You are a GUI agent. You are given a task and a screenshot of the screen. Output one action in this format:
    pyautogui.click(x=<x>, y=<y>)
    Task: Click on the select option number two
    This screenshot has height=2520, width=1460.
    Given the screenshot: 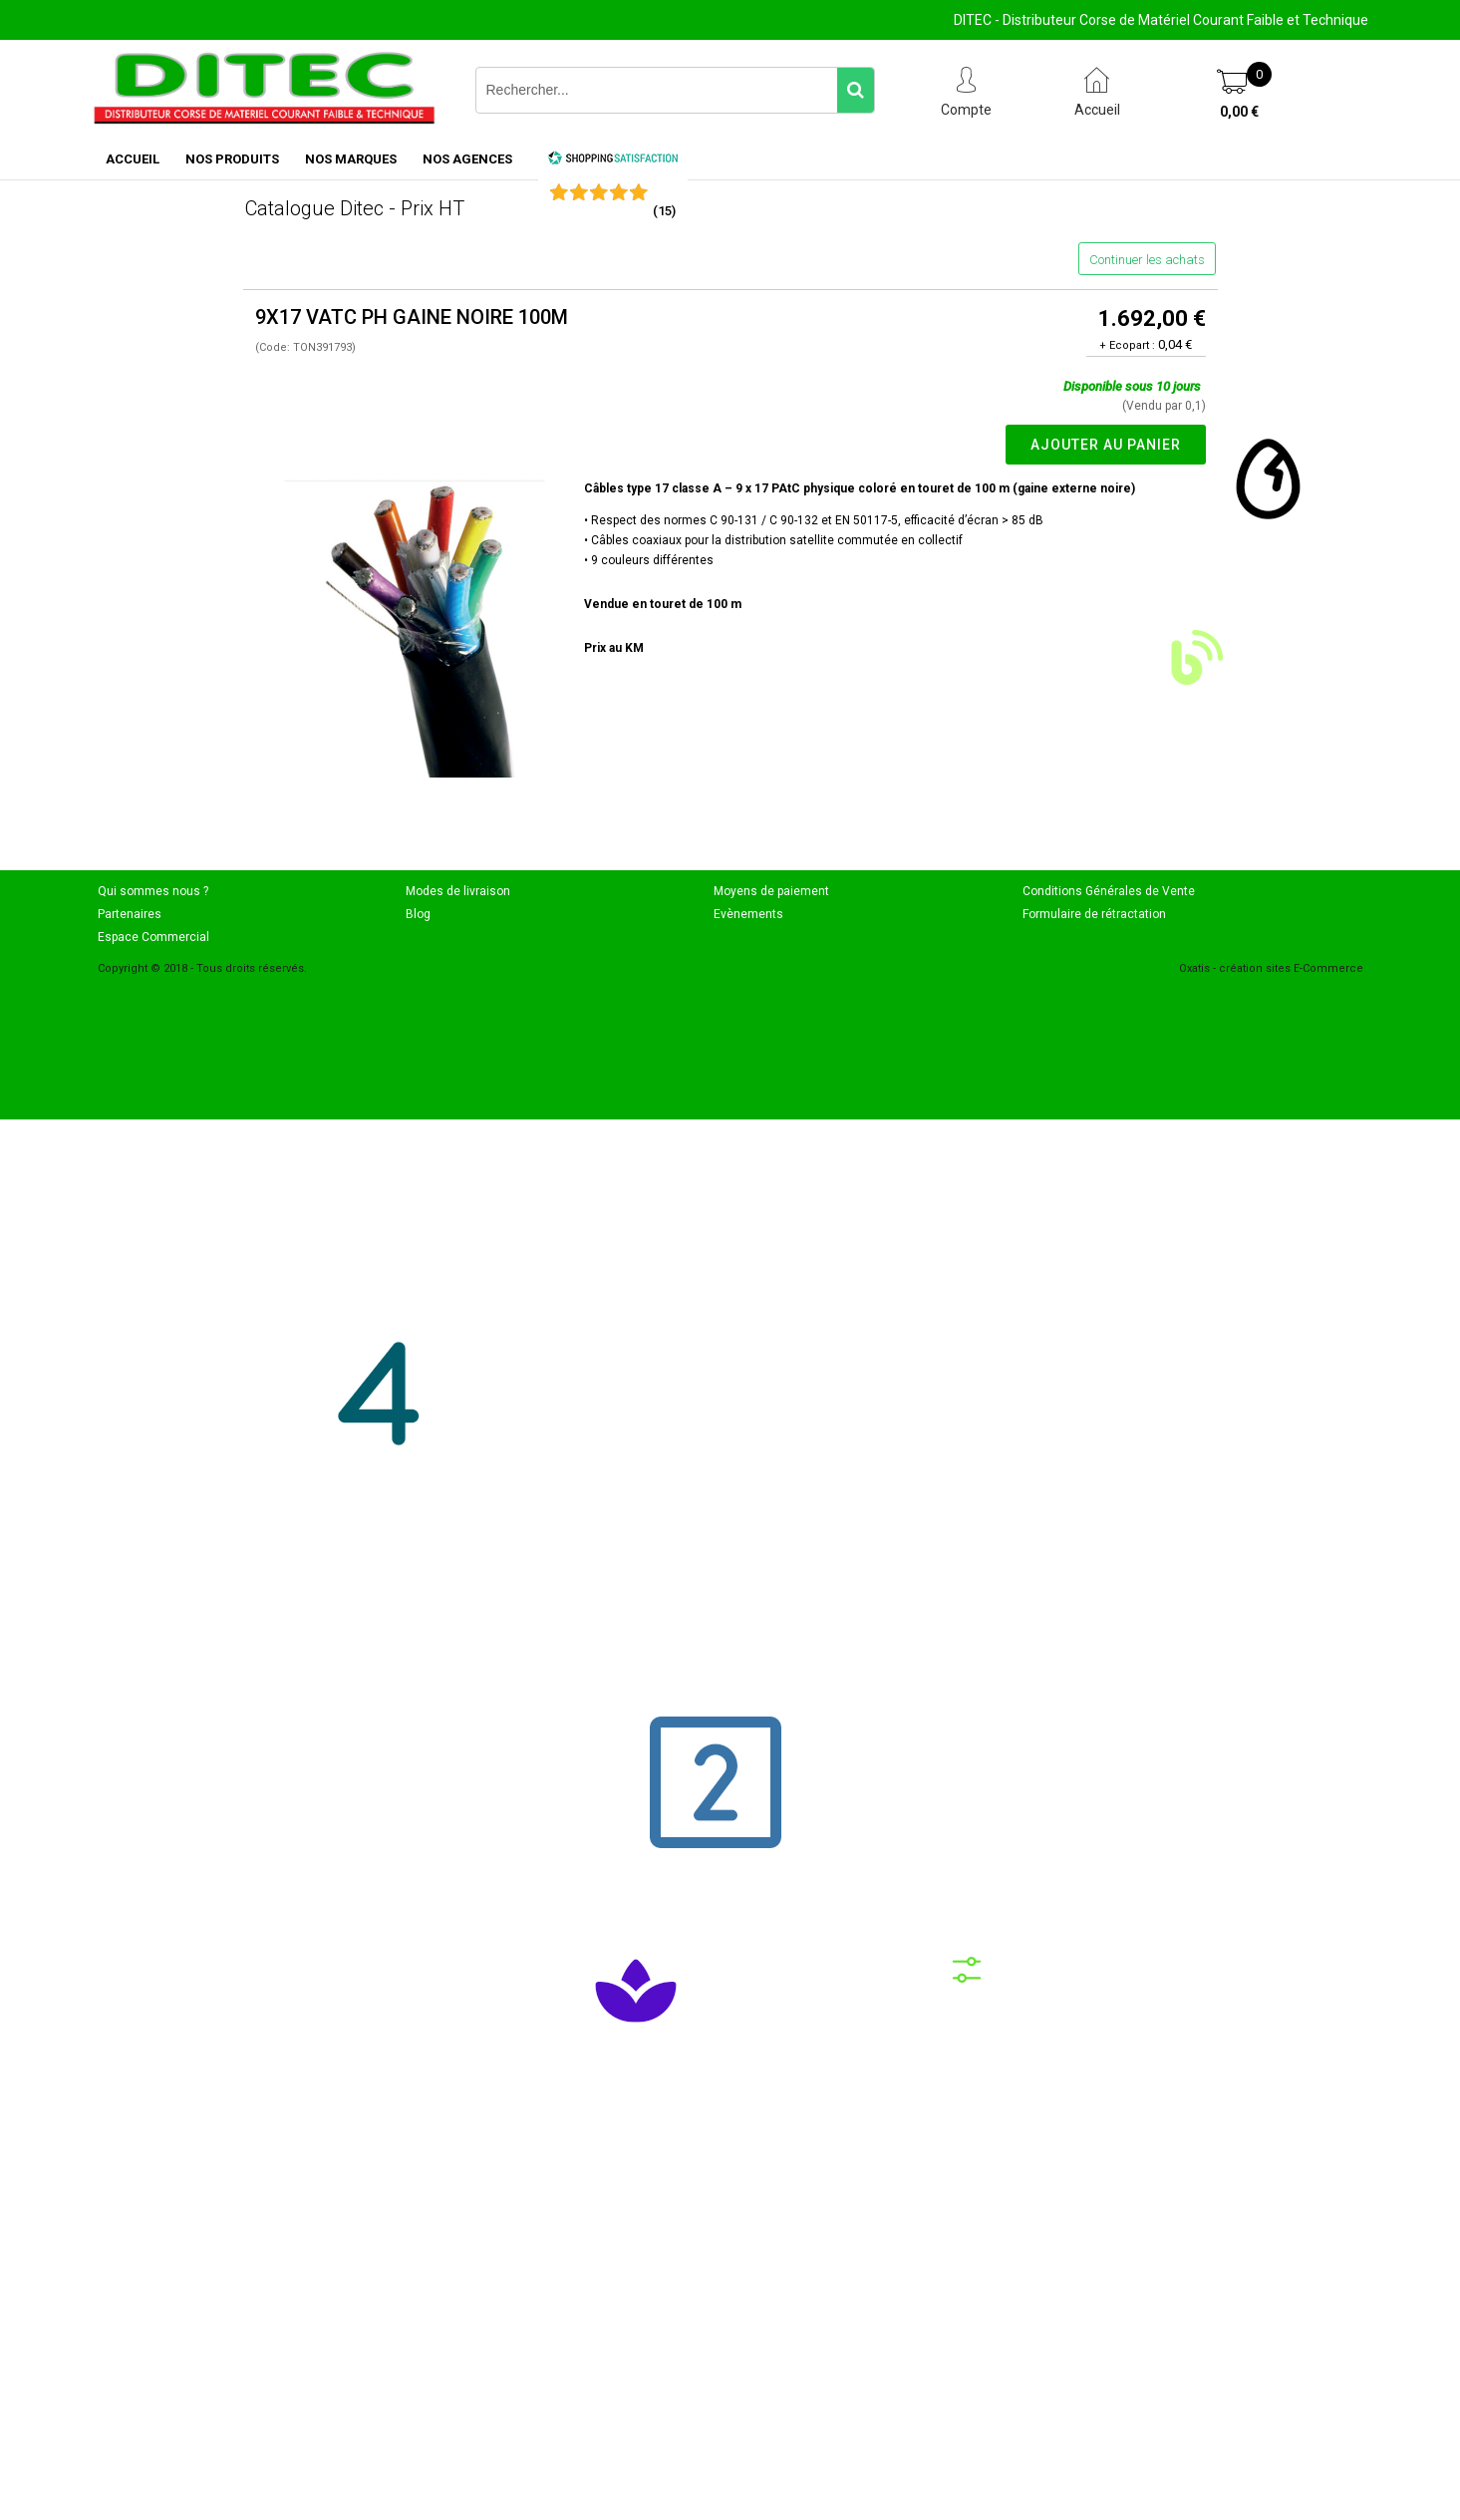 What is the action you would take?
    pyautogui.click(x=716, y=1782)
    